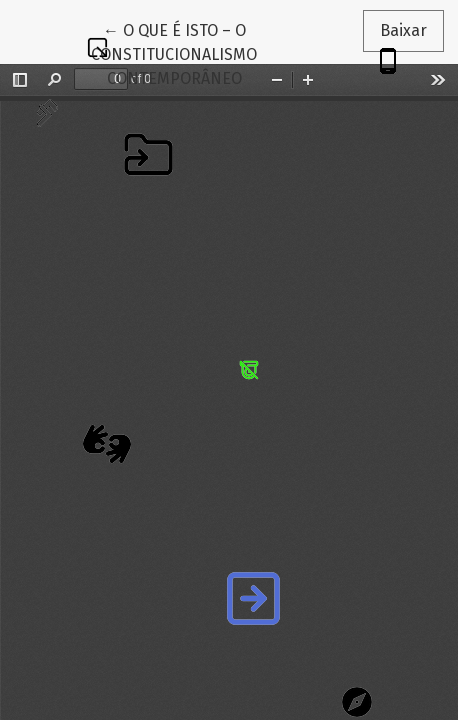  Describe the element at coordinates (46, 113) in the screenshot. I see `access plumbing or maintenance tools` at that location.